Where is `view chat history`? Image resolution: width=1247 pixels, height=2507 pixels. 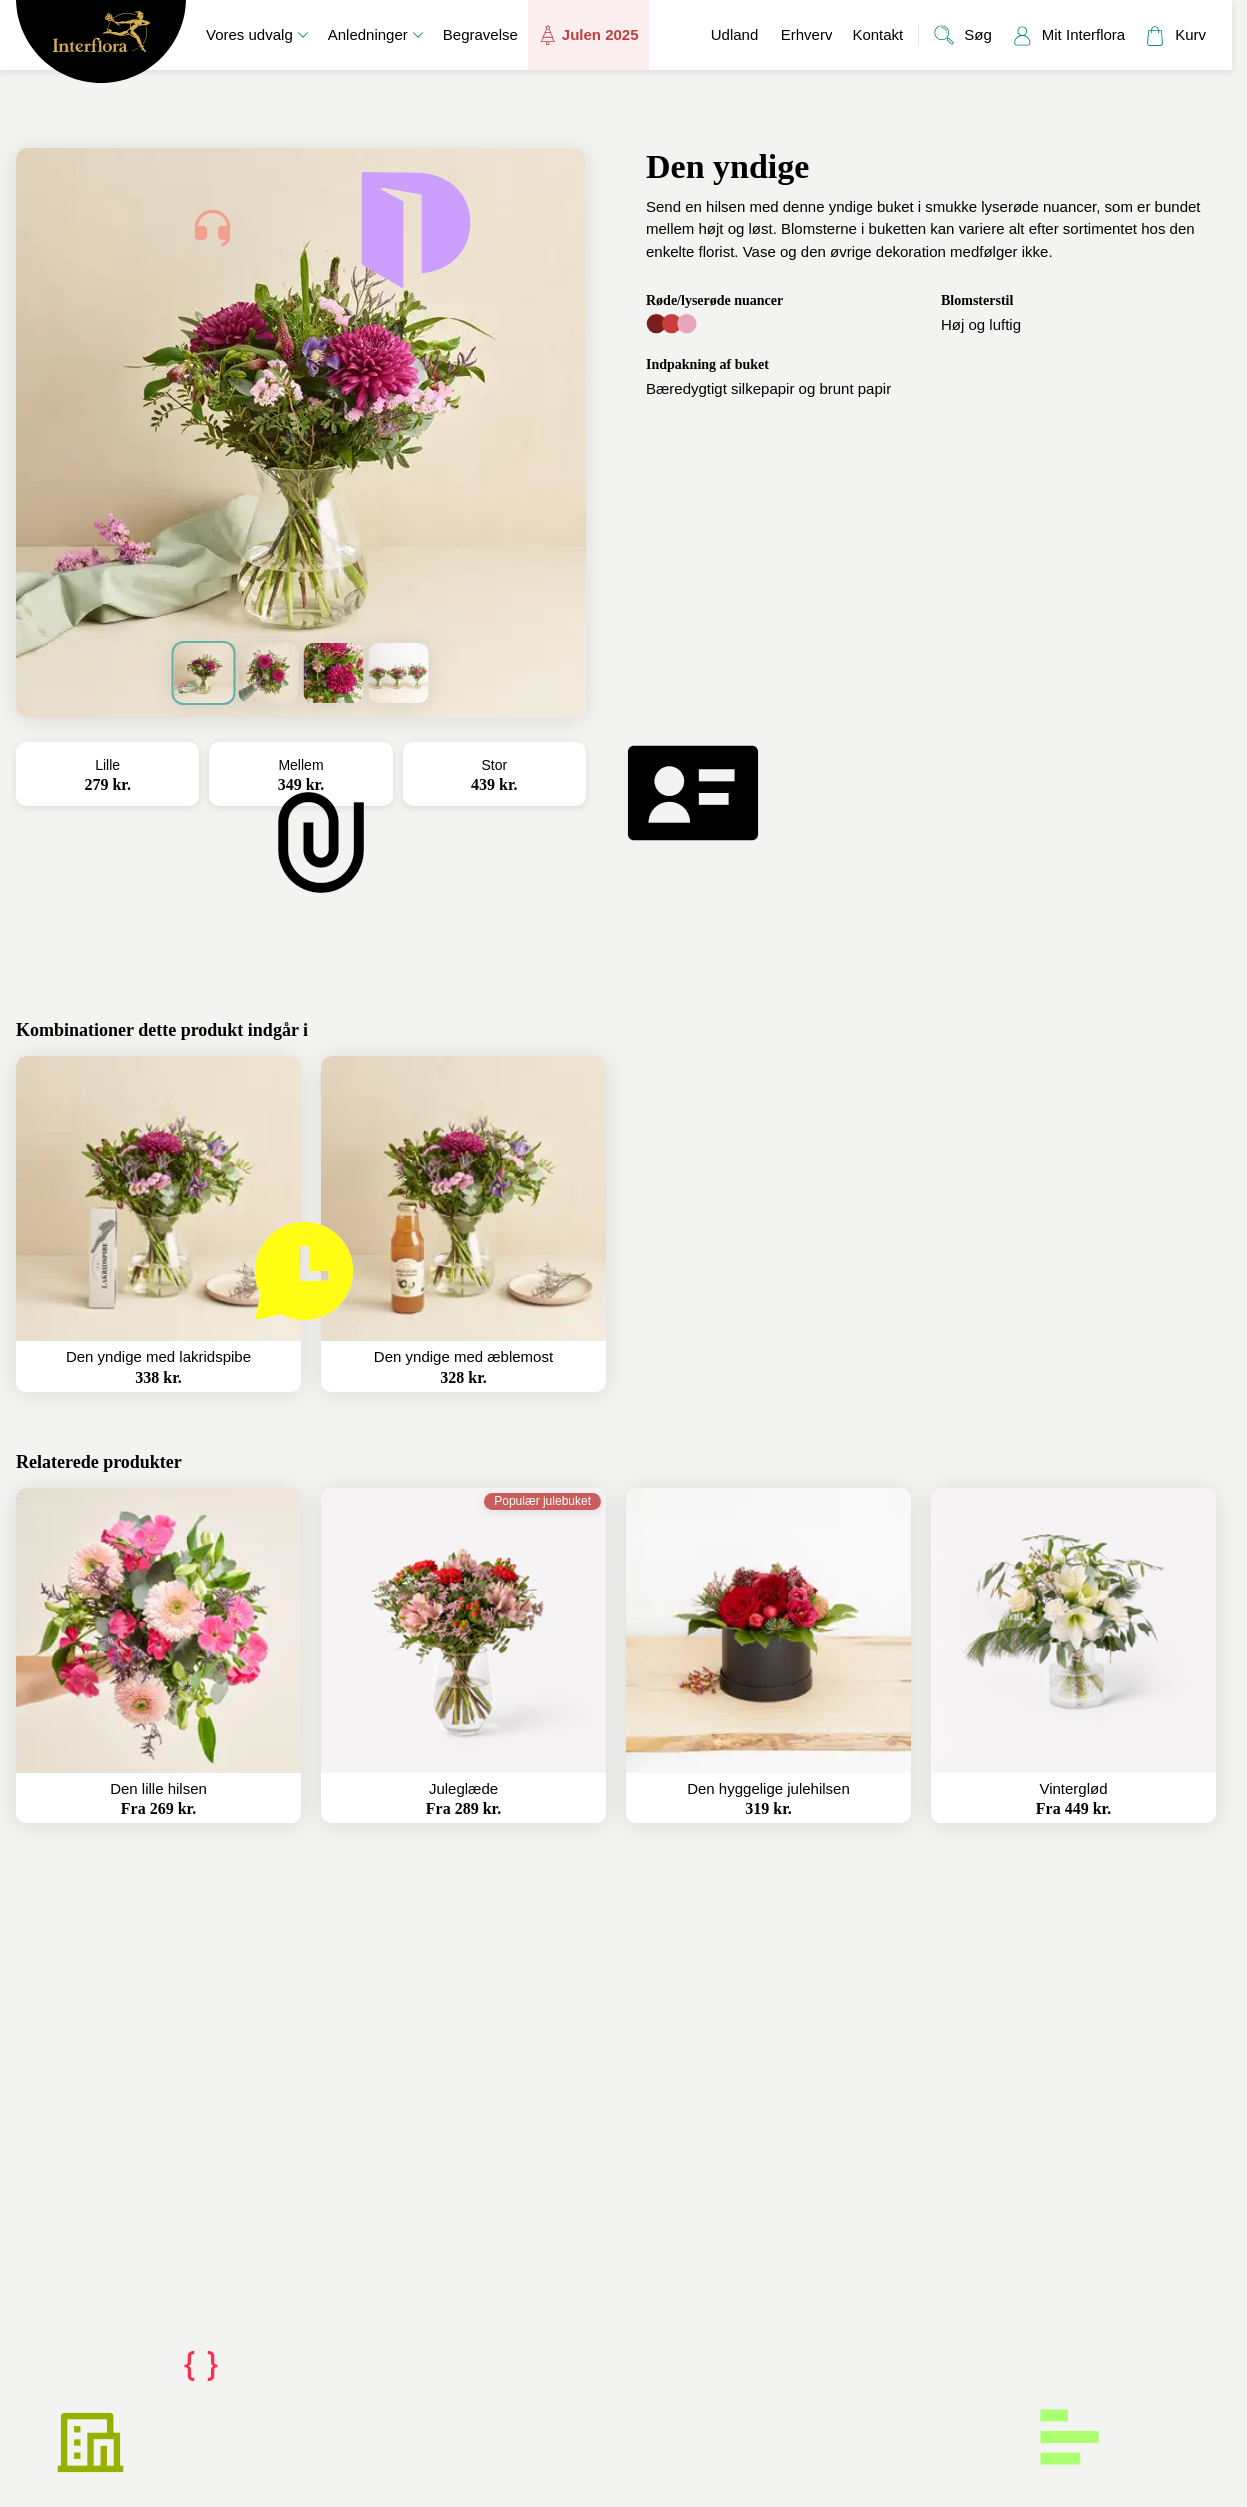 view chat history is located at coordinates (304, 1271).